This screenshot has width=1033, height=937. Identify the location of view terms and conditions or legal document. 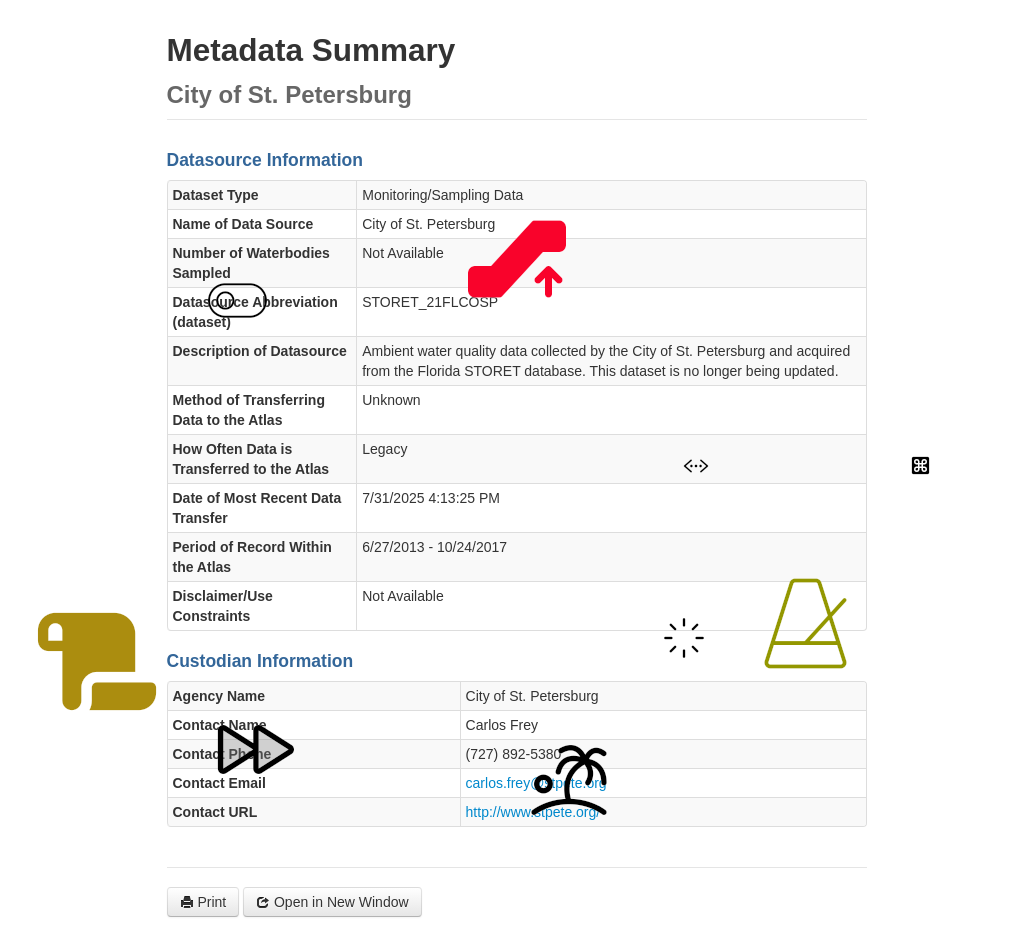
(100, 661).